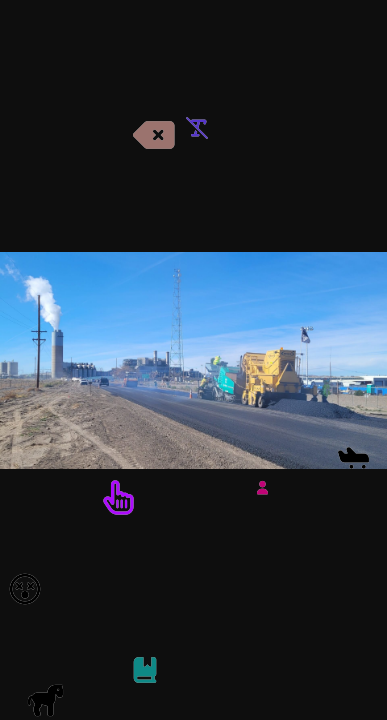  Describe the element at coordinates (145, 670) in the screenshot. I see `access your bookmarked reading list` at that location.